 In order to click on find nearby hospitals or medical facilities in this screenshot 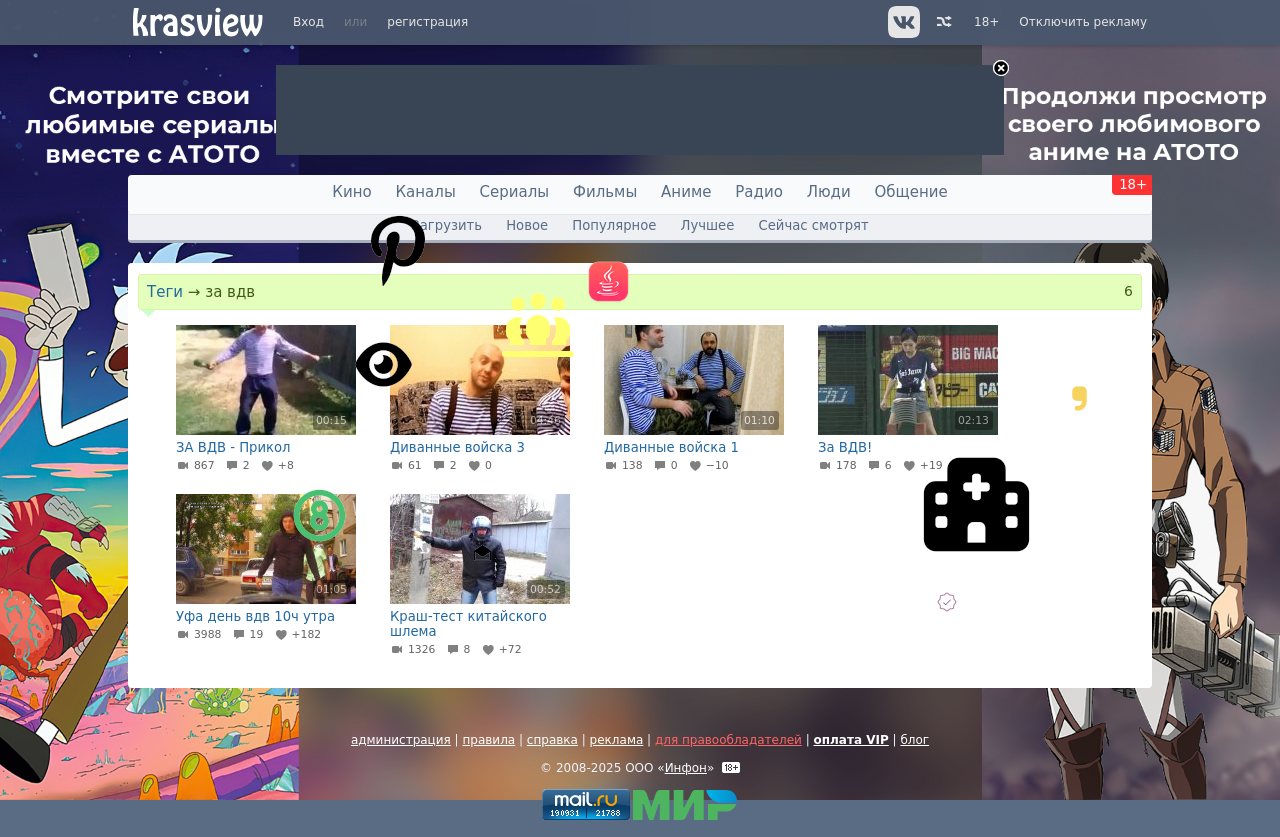, I will do `click(976, 504)`.